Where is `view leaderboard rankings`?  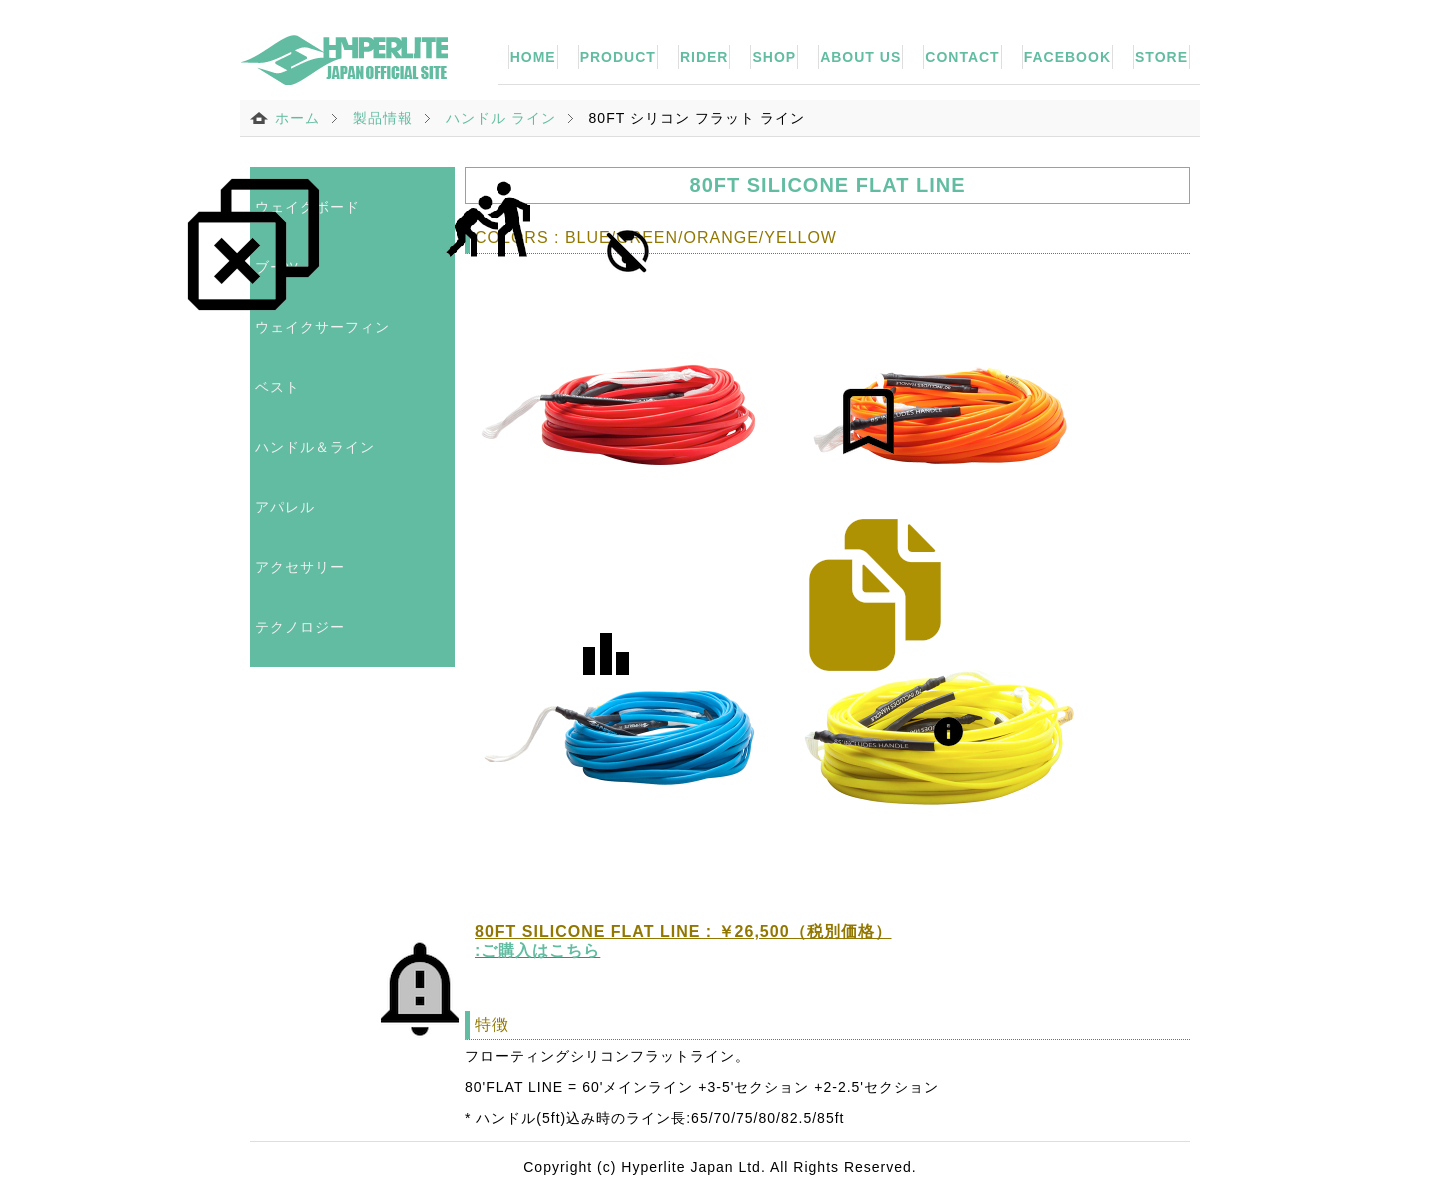
view leaderboard rankings is located at coordinates (606, 654).